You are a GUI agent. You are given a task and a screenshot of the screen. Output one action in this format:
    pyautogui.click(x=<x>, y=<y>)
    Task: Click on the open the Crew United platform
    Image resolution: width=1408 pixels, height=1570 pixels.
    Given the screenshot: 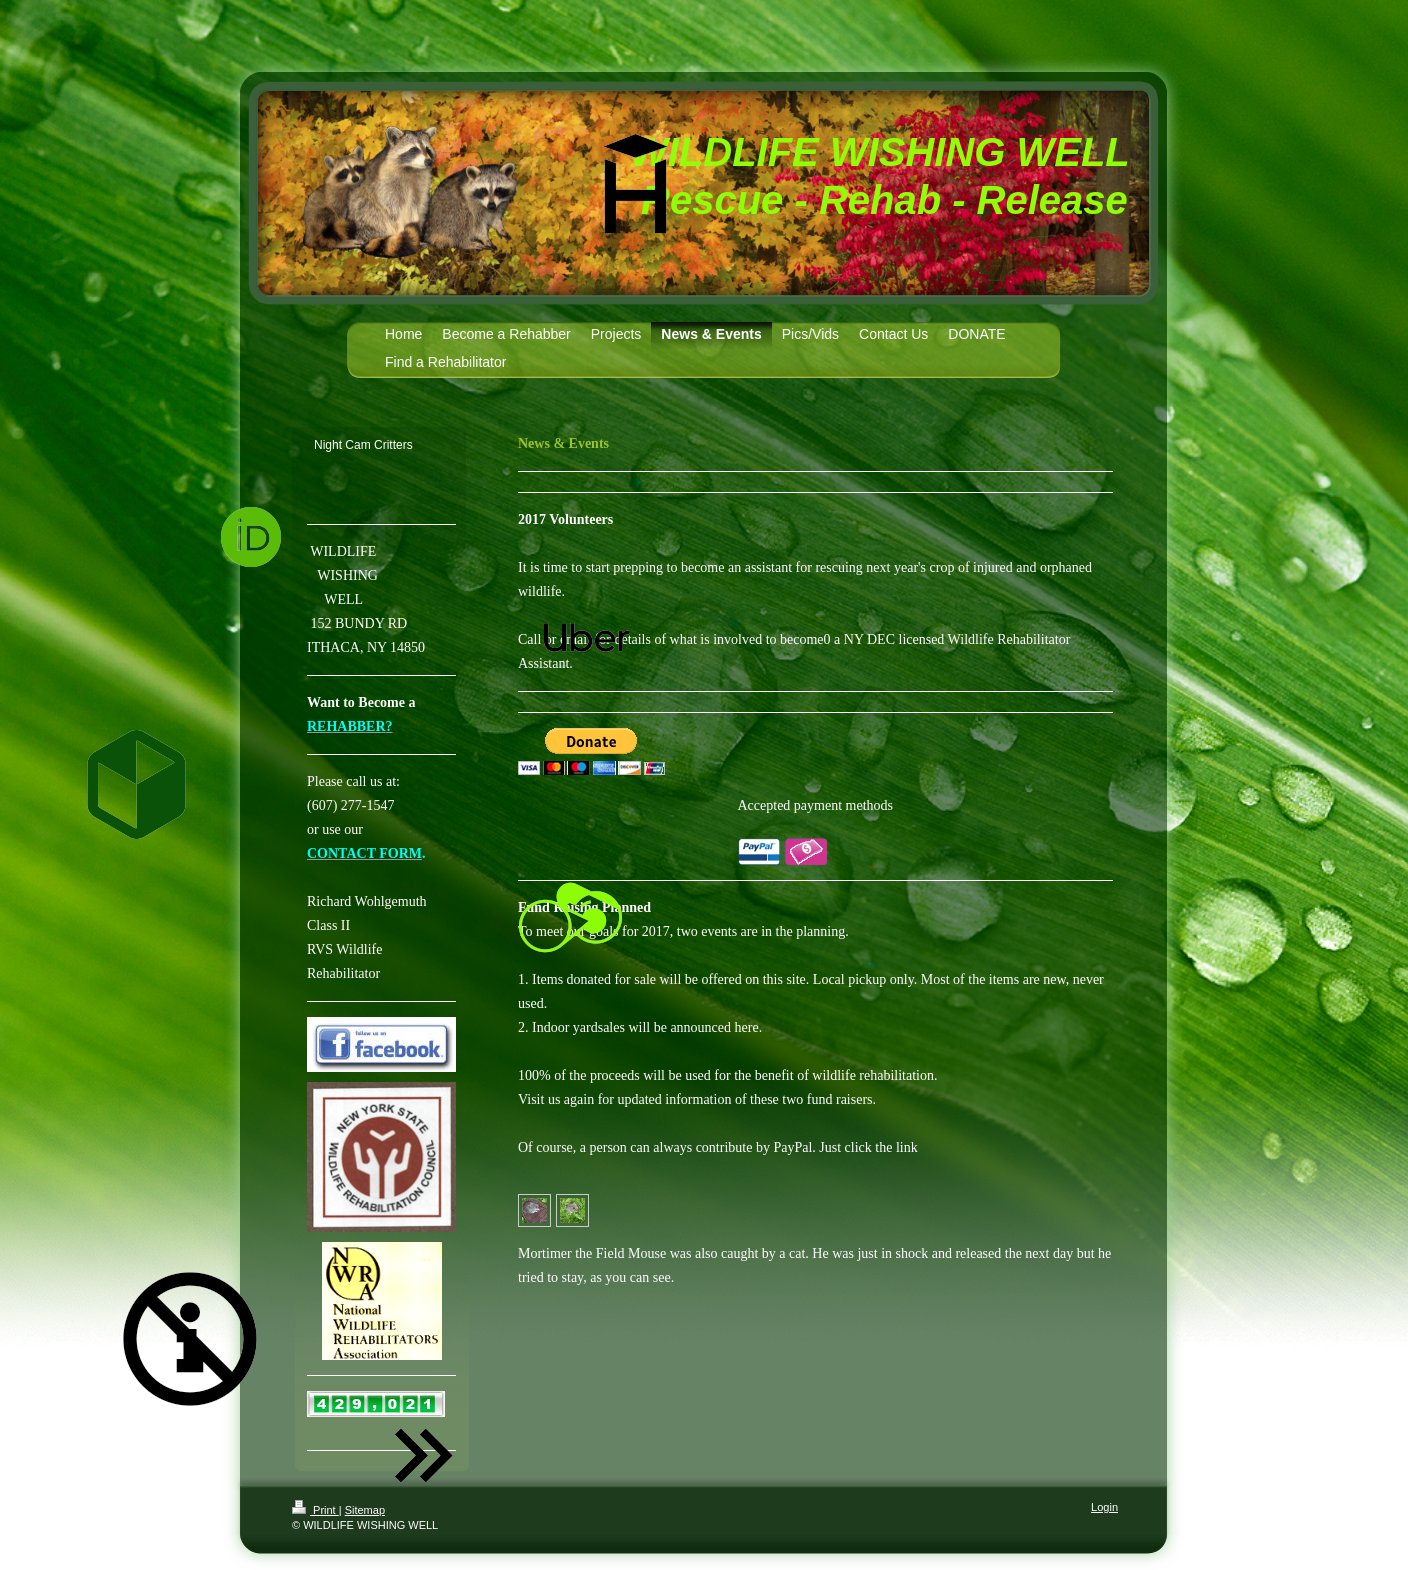 What is the action you would take?
    pyautogui.click(x=570, y=917)
    